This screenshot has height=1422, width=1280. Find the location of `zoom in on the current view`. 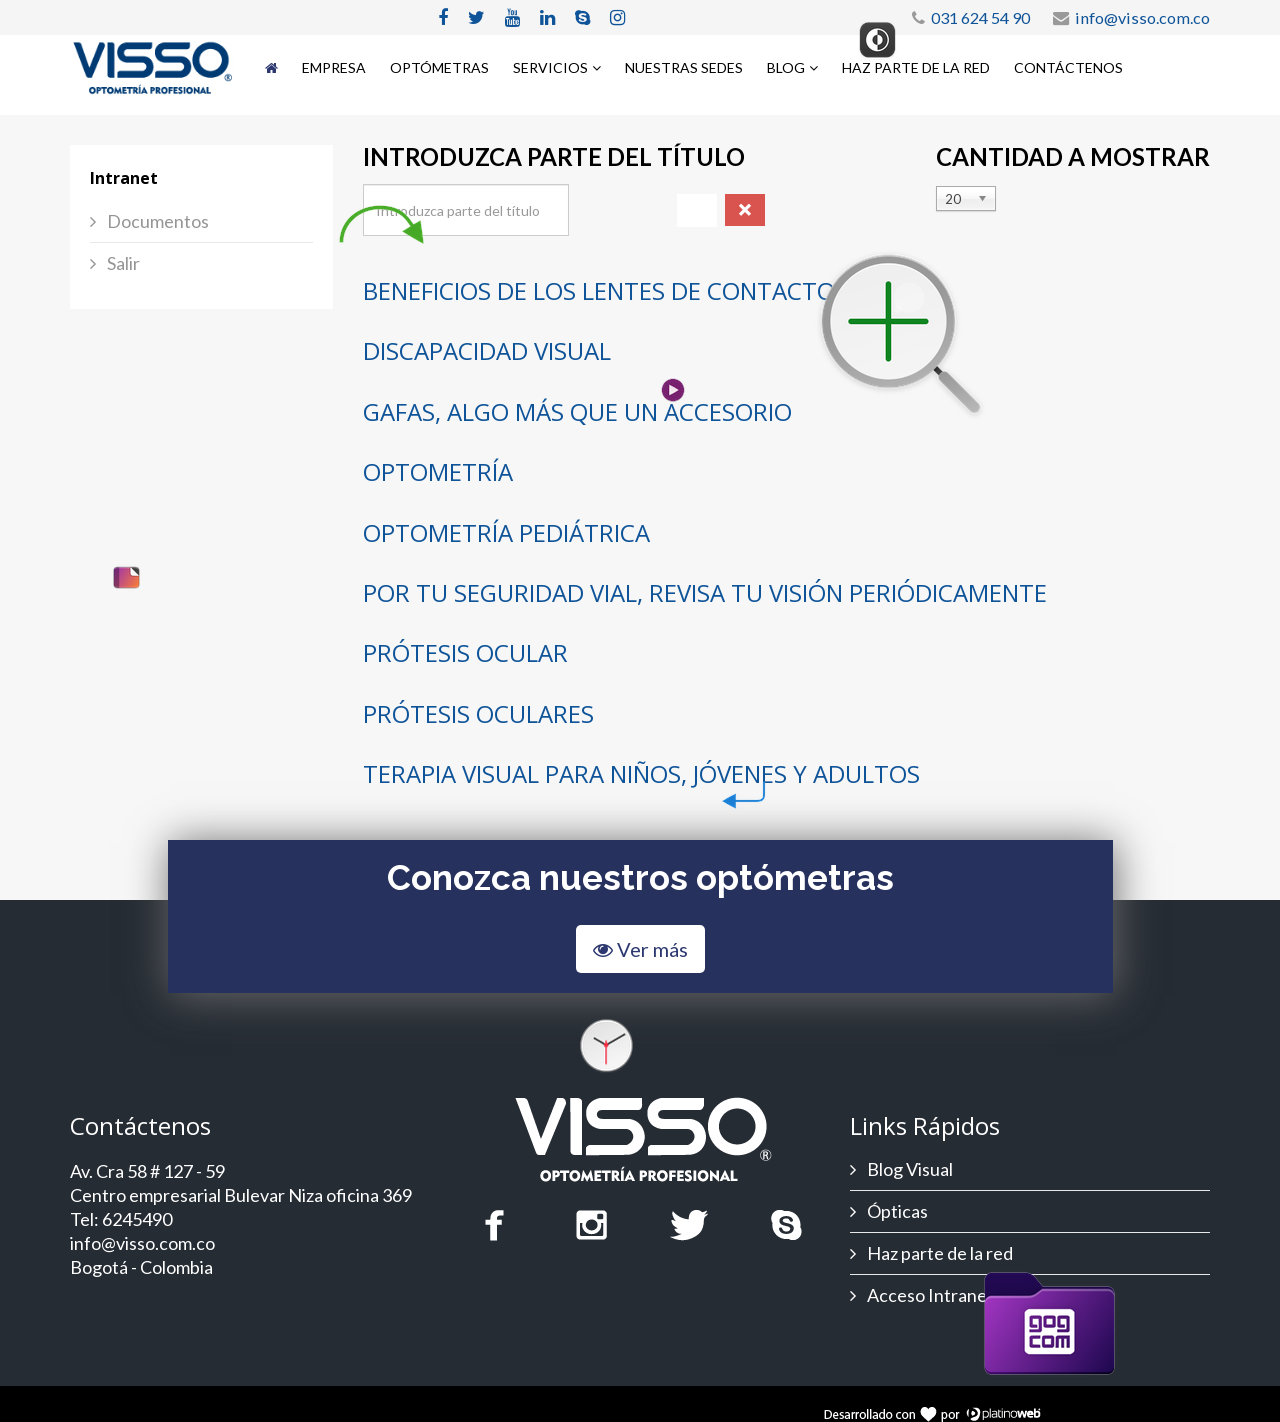

zoom in on the current view is located at coordinates (899, 332).